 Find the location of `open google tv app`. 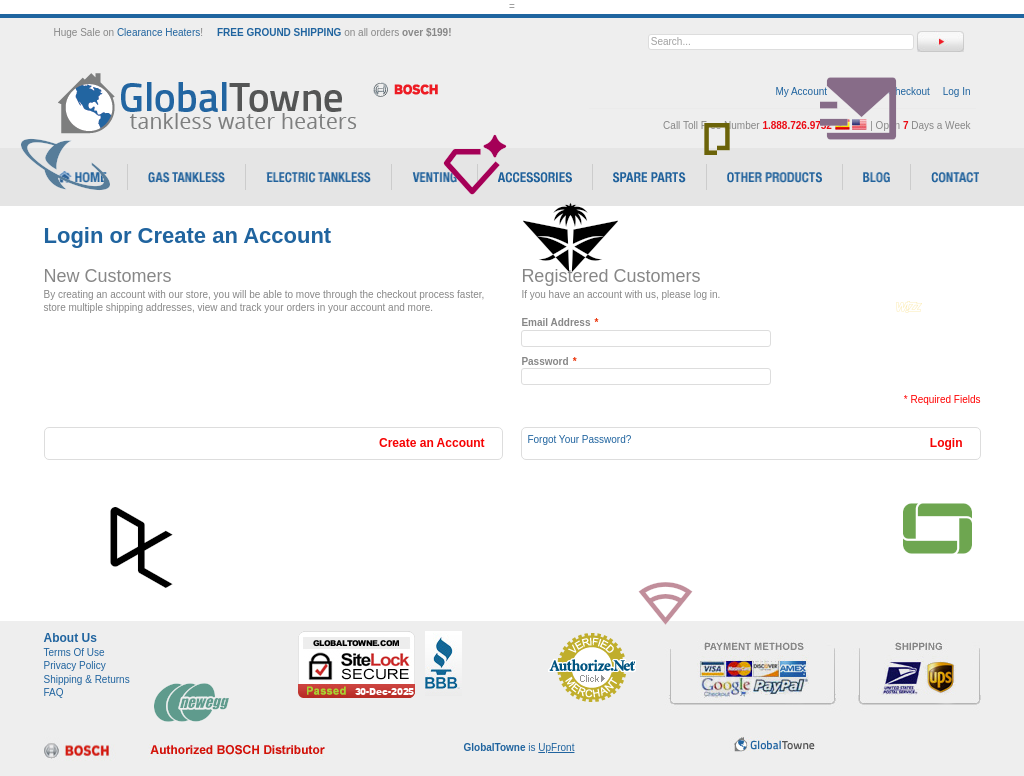

open google tv app is located at coordinates (937, 528).